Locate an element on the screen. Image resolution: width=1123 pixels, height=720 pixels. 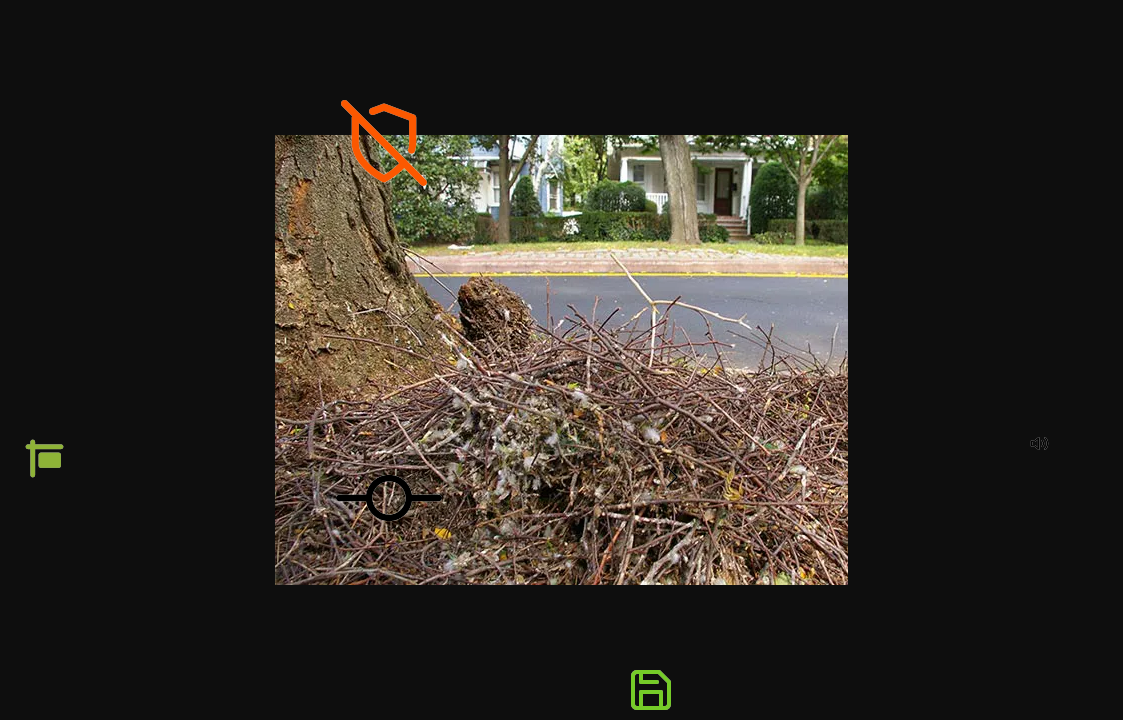
a signpost or location marker is located at coordinates (44, 458).